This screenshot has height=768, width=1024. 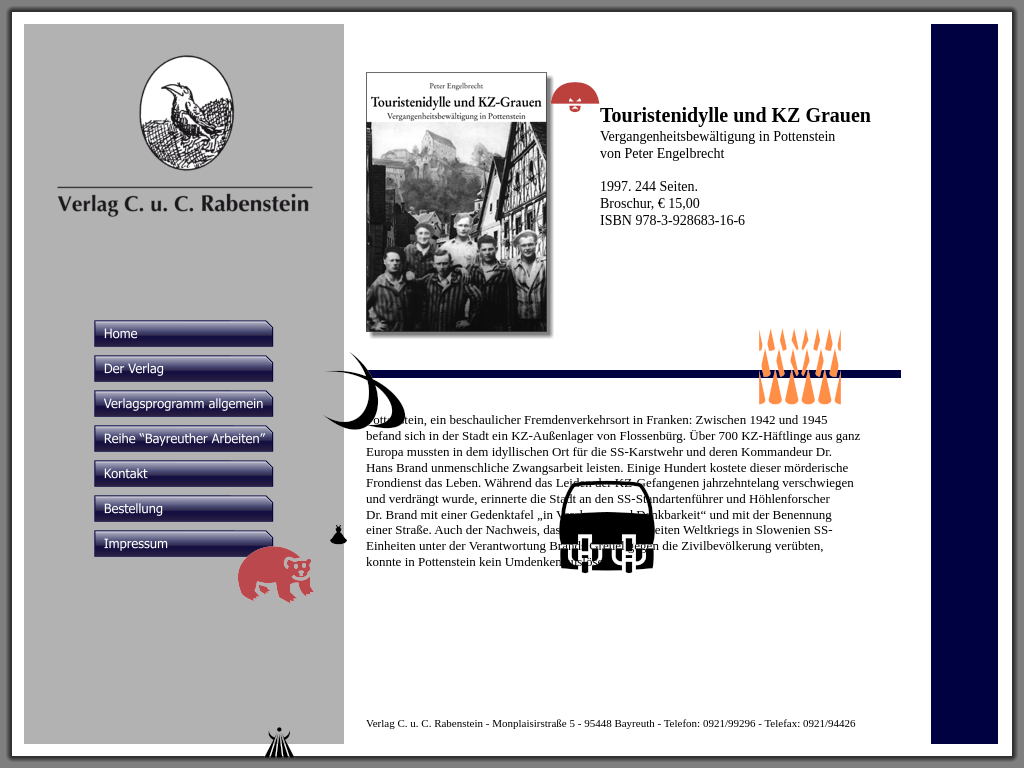 What do you see at coordinates (800, 364) in the screenshot?
I see `indicates a spike trap or hazard zone` at bounding box center [800, 364].